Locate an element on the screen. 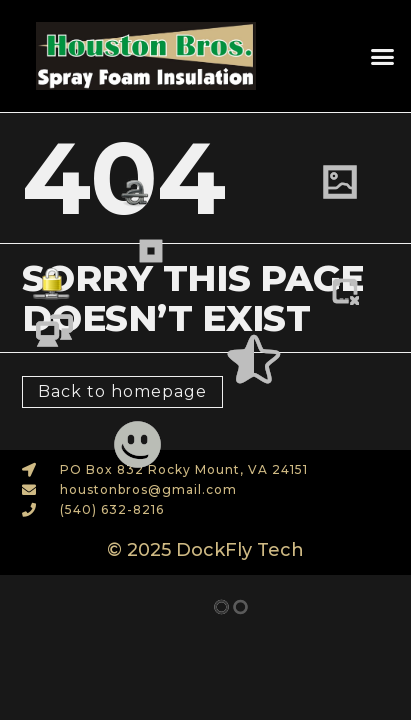  indicates wired network connection is disconnected is located at coordinates (345, 291).